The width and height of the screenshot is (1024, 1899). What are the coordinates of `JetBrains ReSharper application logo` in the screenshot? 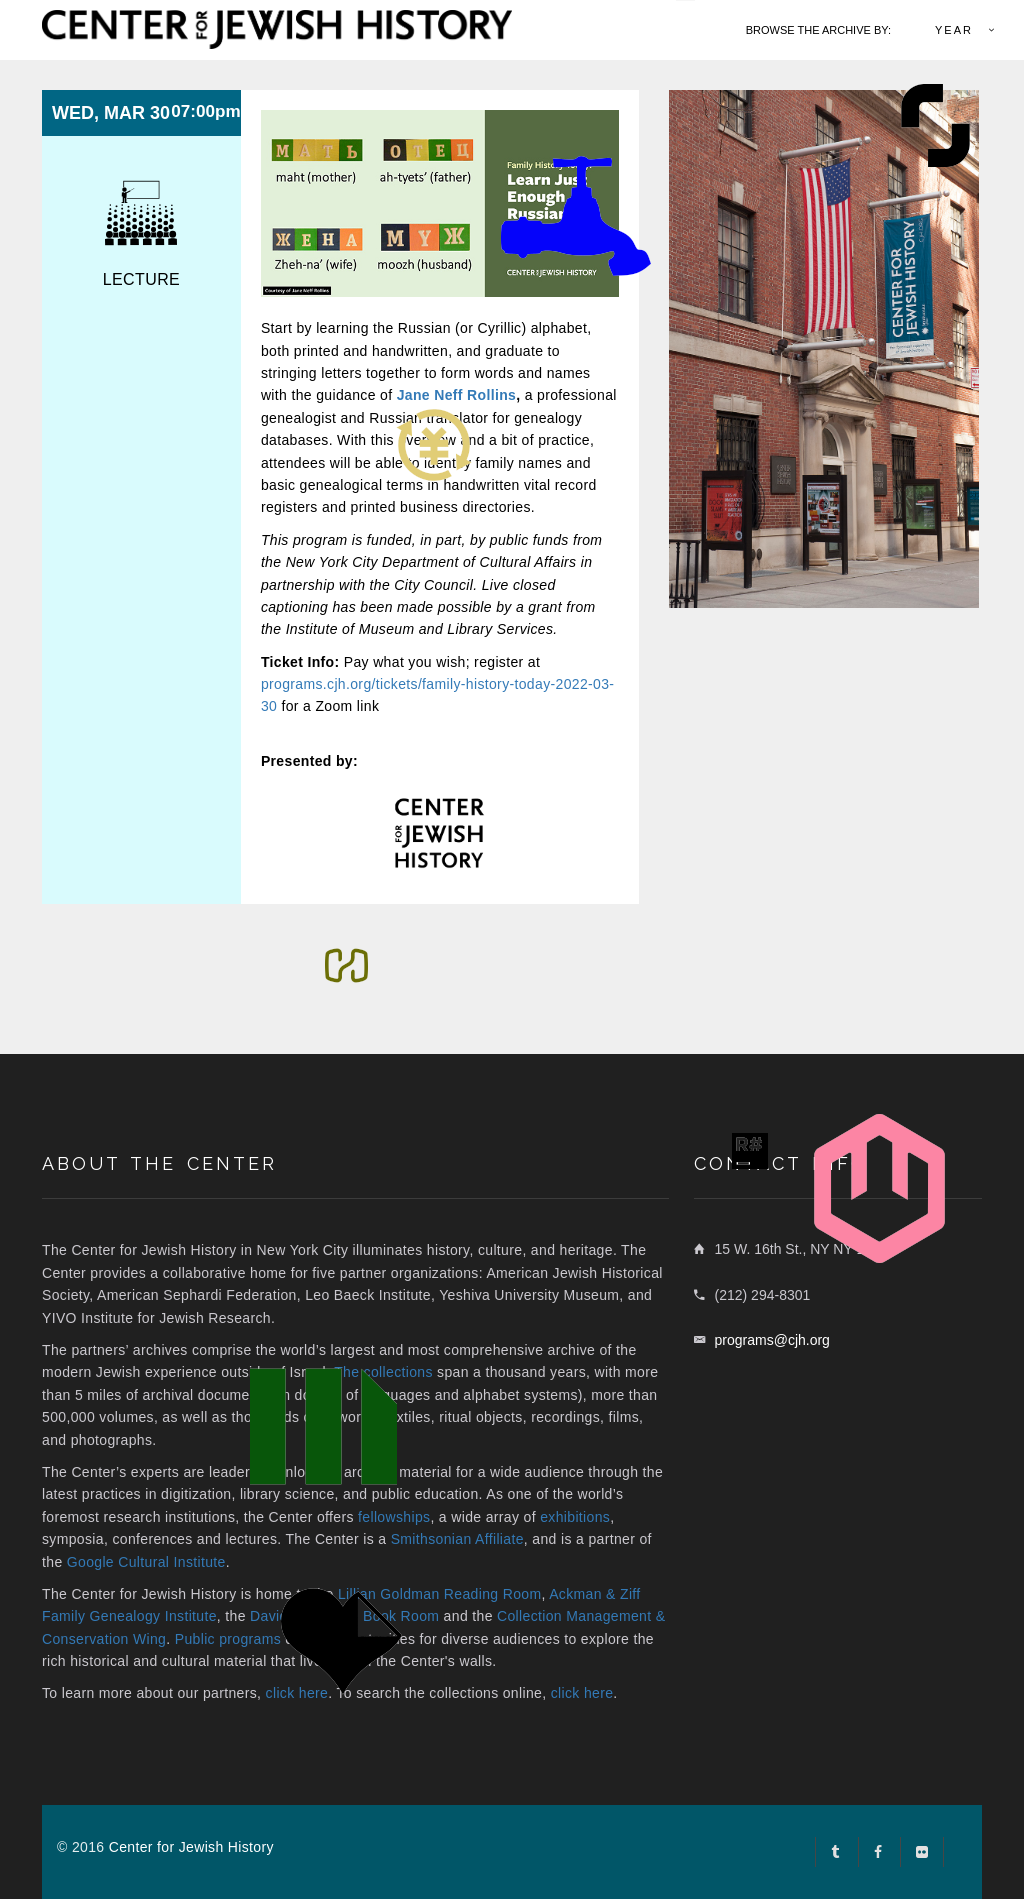 It's located at (750, 1151).